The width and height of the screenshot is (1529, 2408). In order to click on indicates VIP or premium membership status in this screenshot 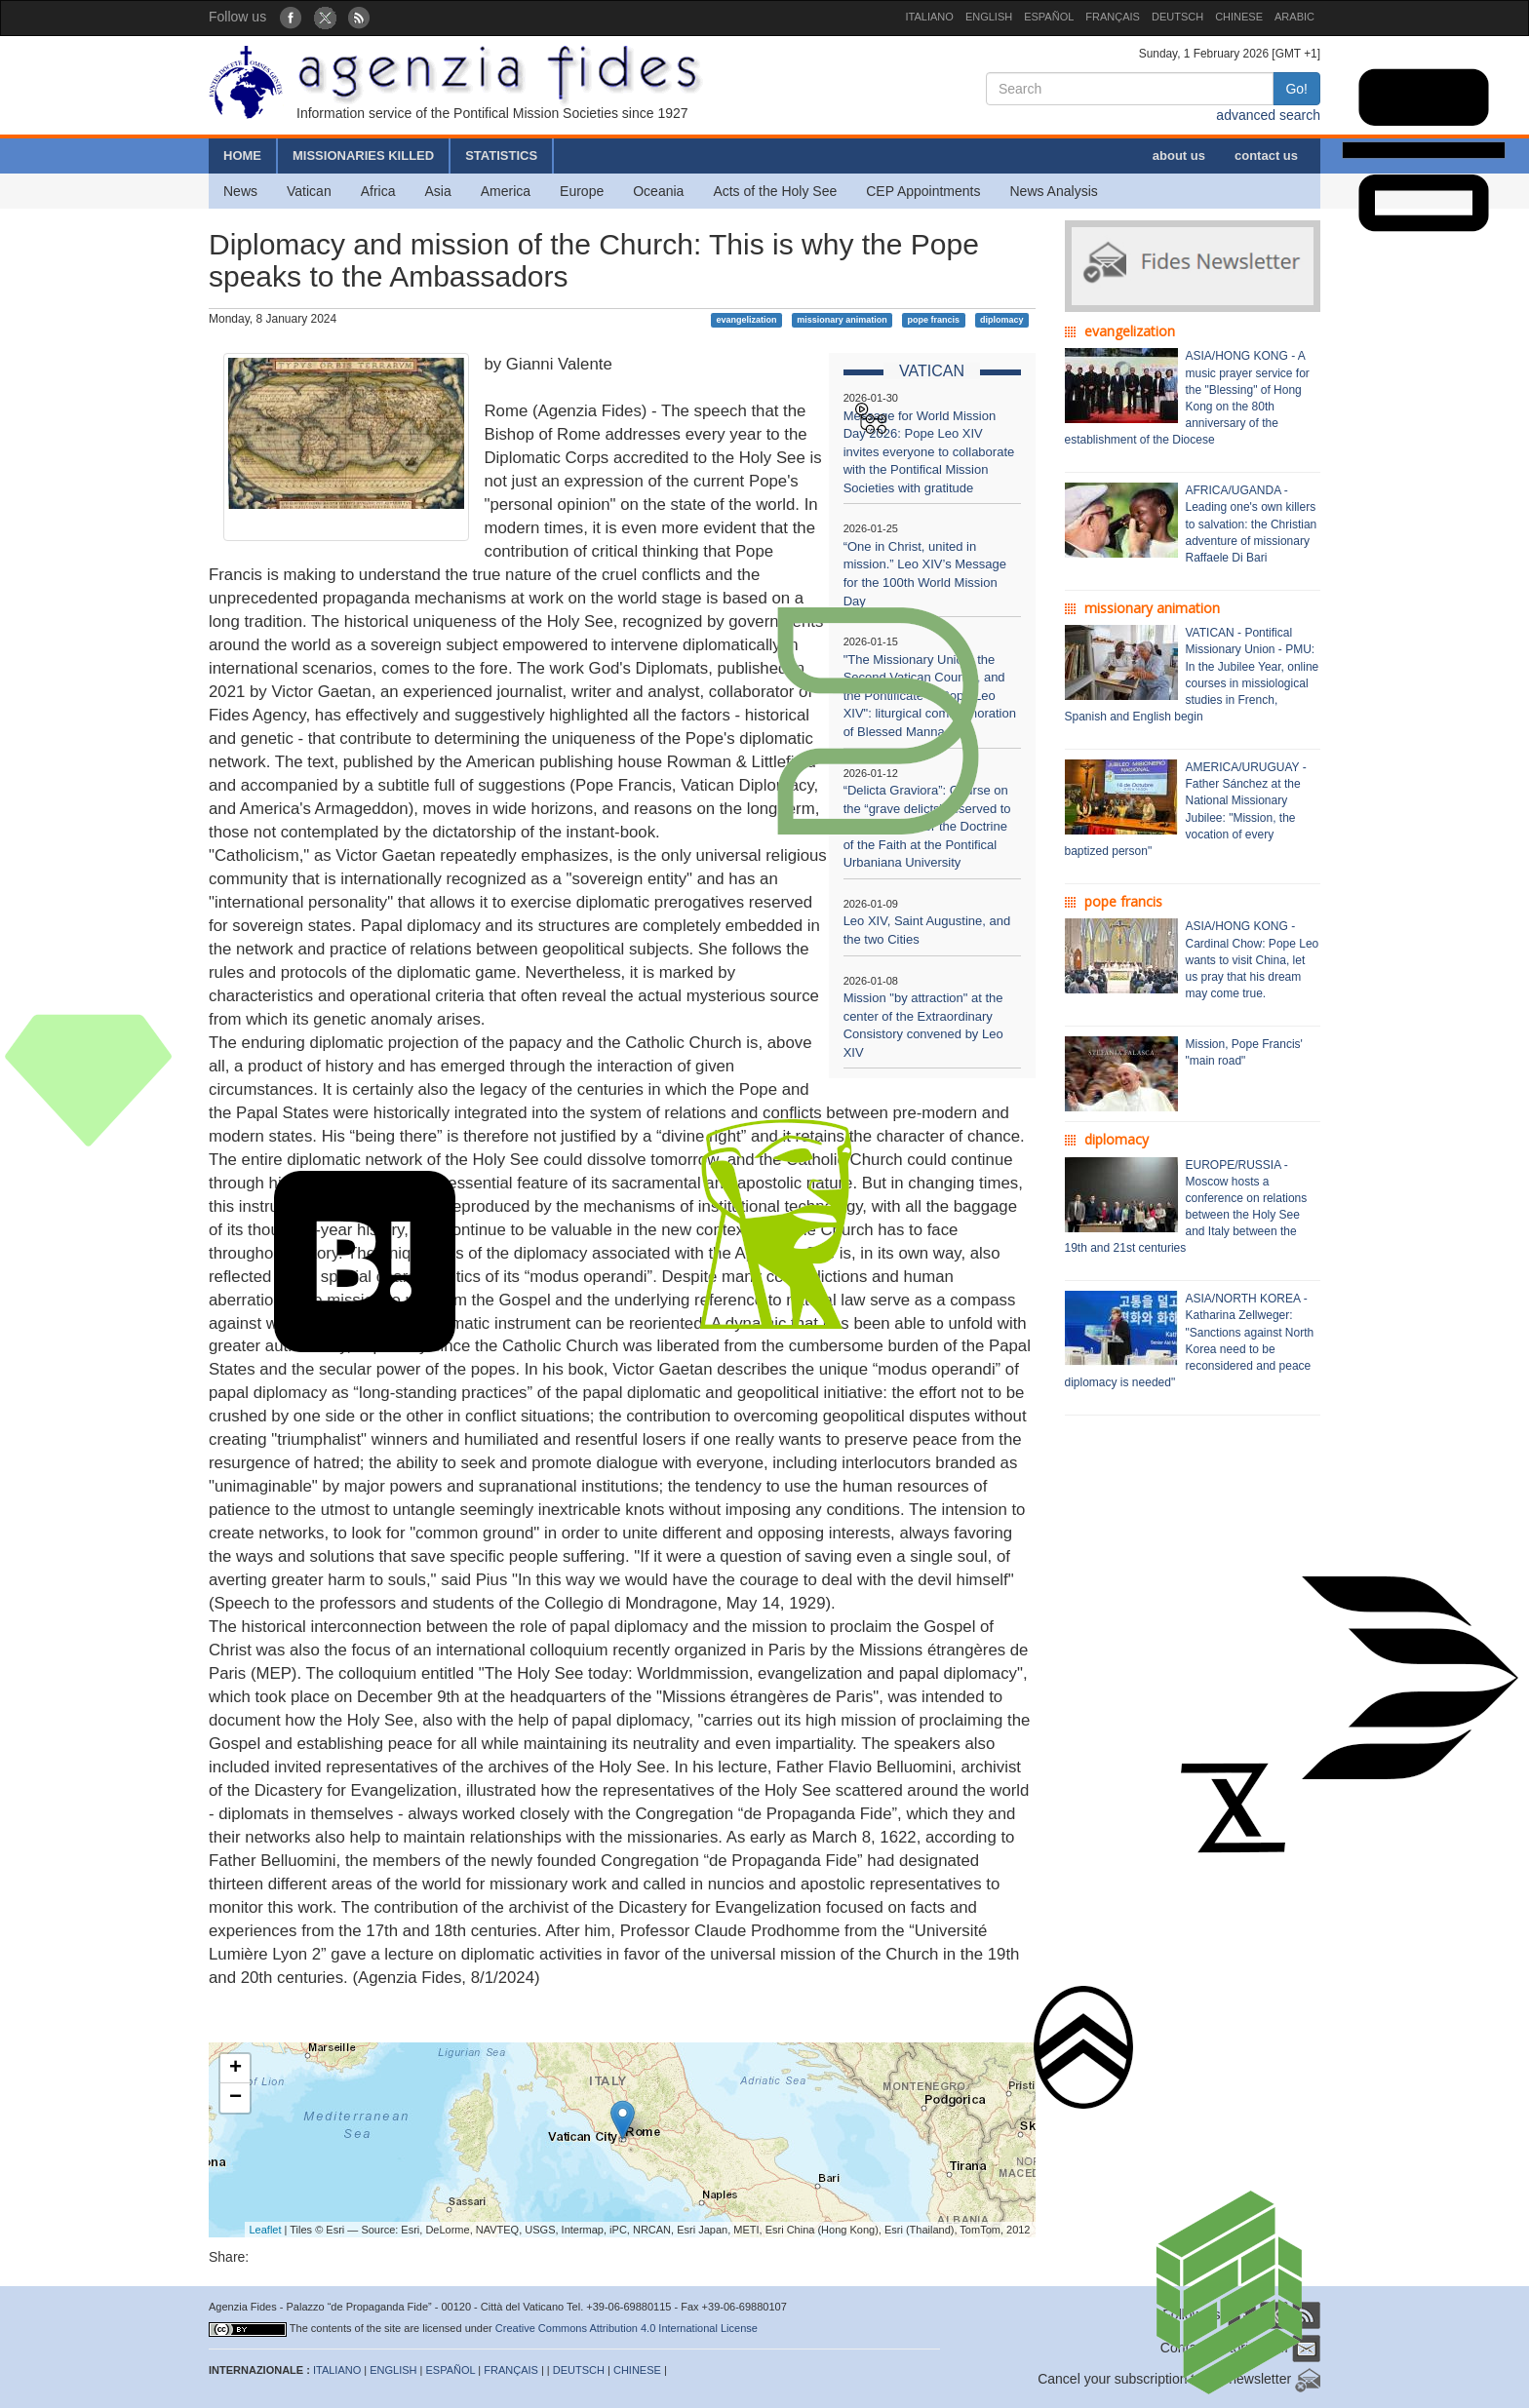, I will do `click(88, 1077)`.